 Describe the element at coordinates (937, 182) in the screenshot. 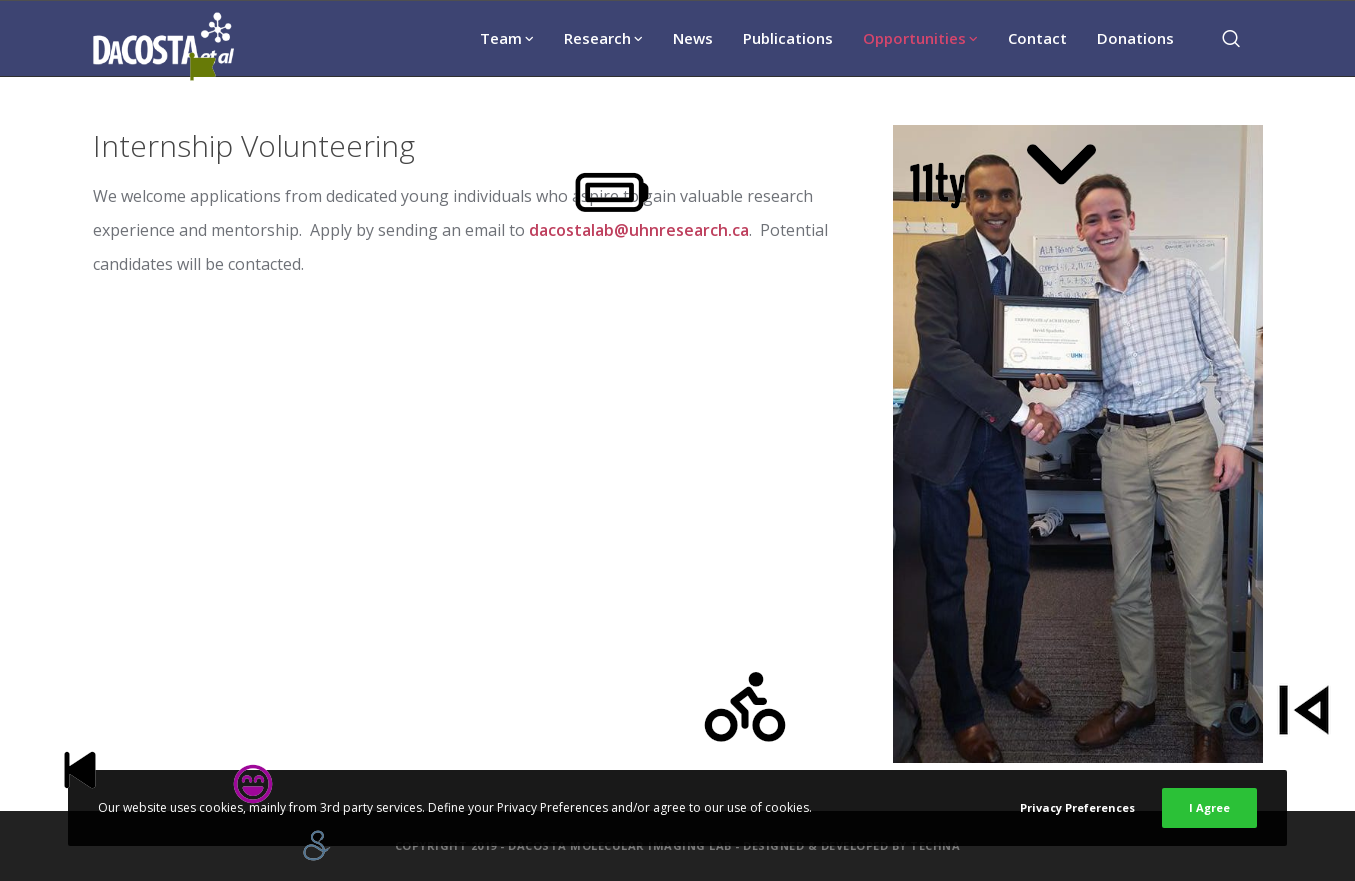

I see `Eleventy static site generator logo` at that location.